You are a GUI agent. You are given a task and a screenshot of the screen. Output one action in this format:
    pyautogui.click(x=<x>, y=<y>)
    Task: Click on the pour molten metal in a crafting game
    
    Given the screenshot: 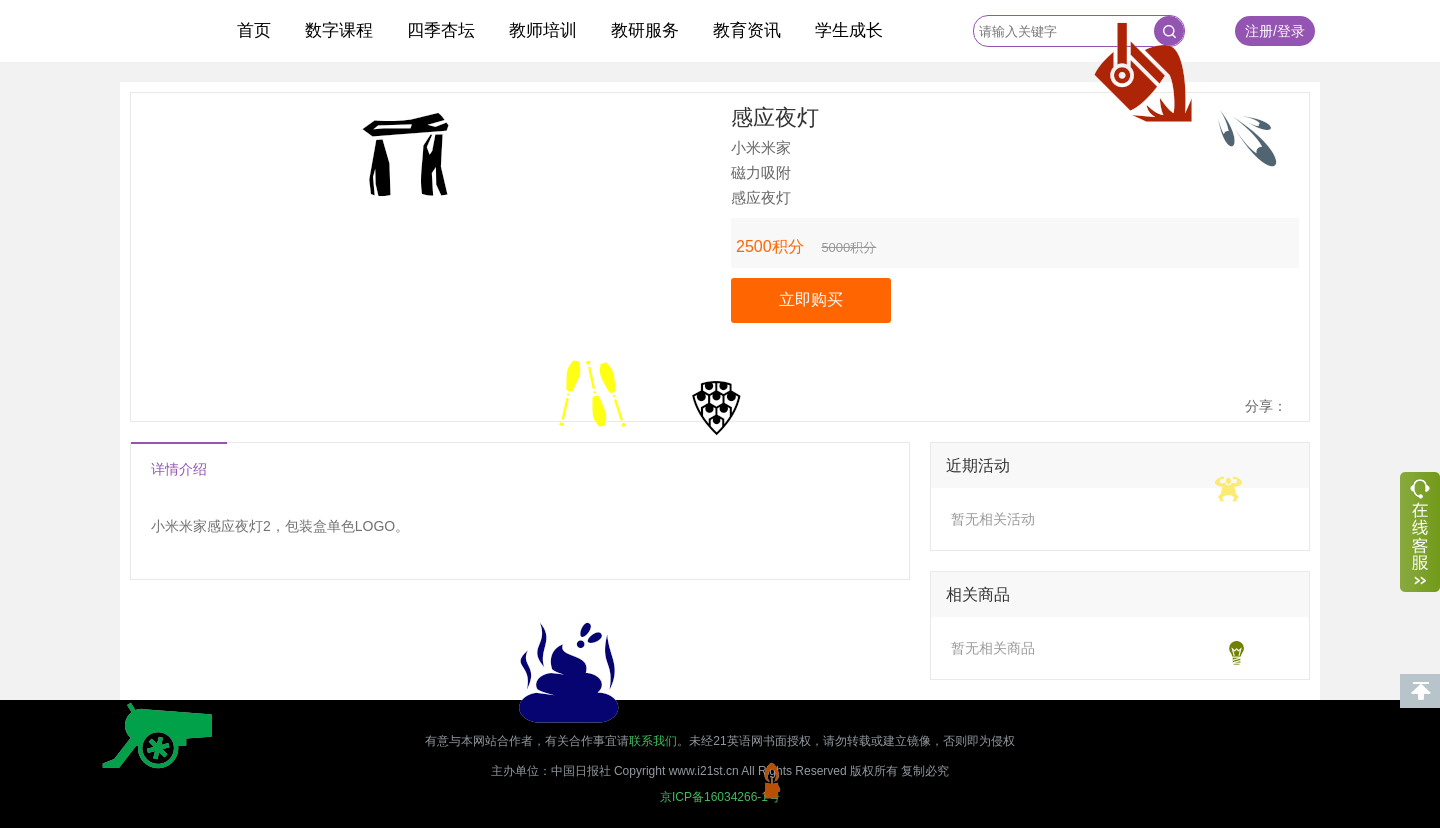 What is the action you would take?
    pyautogui.click(x=1142, y=72)
    